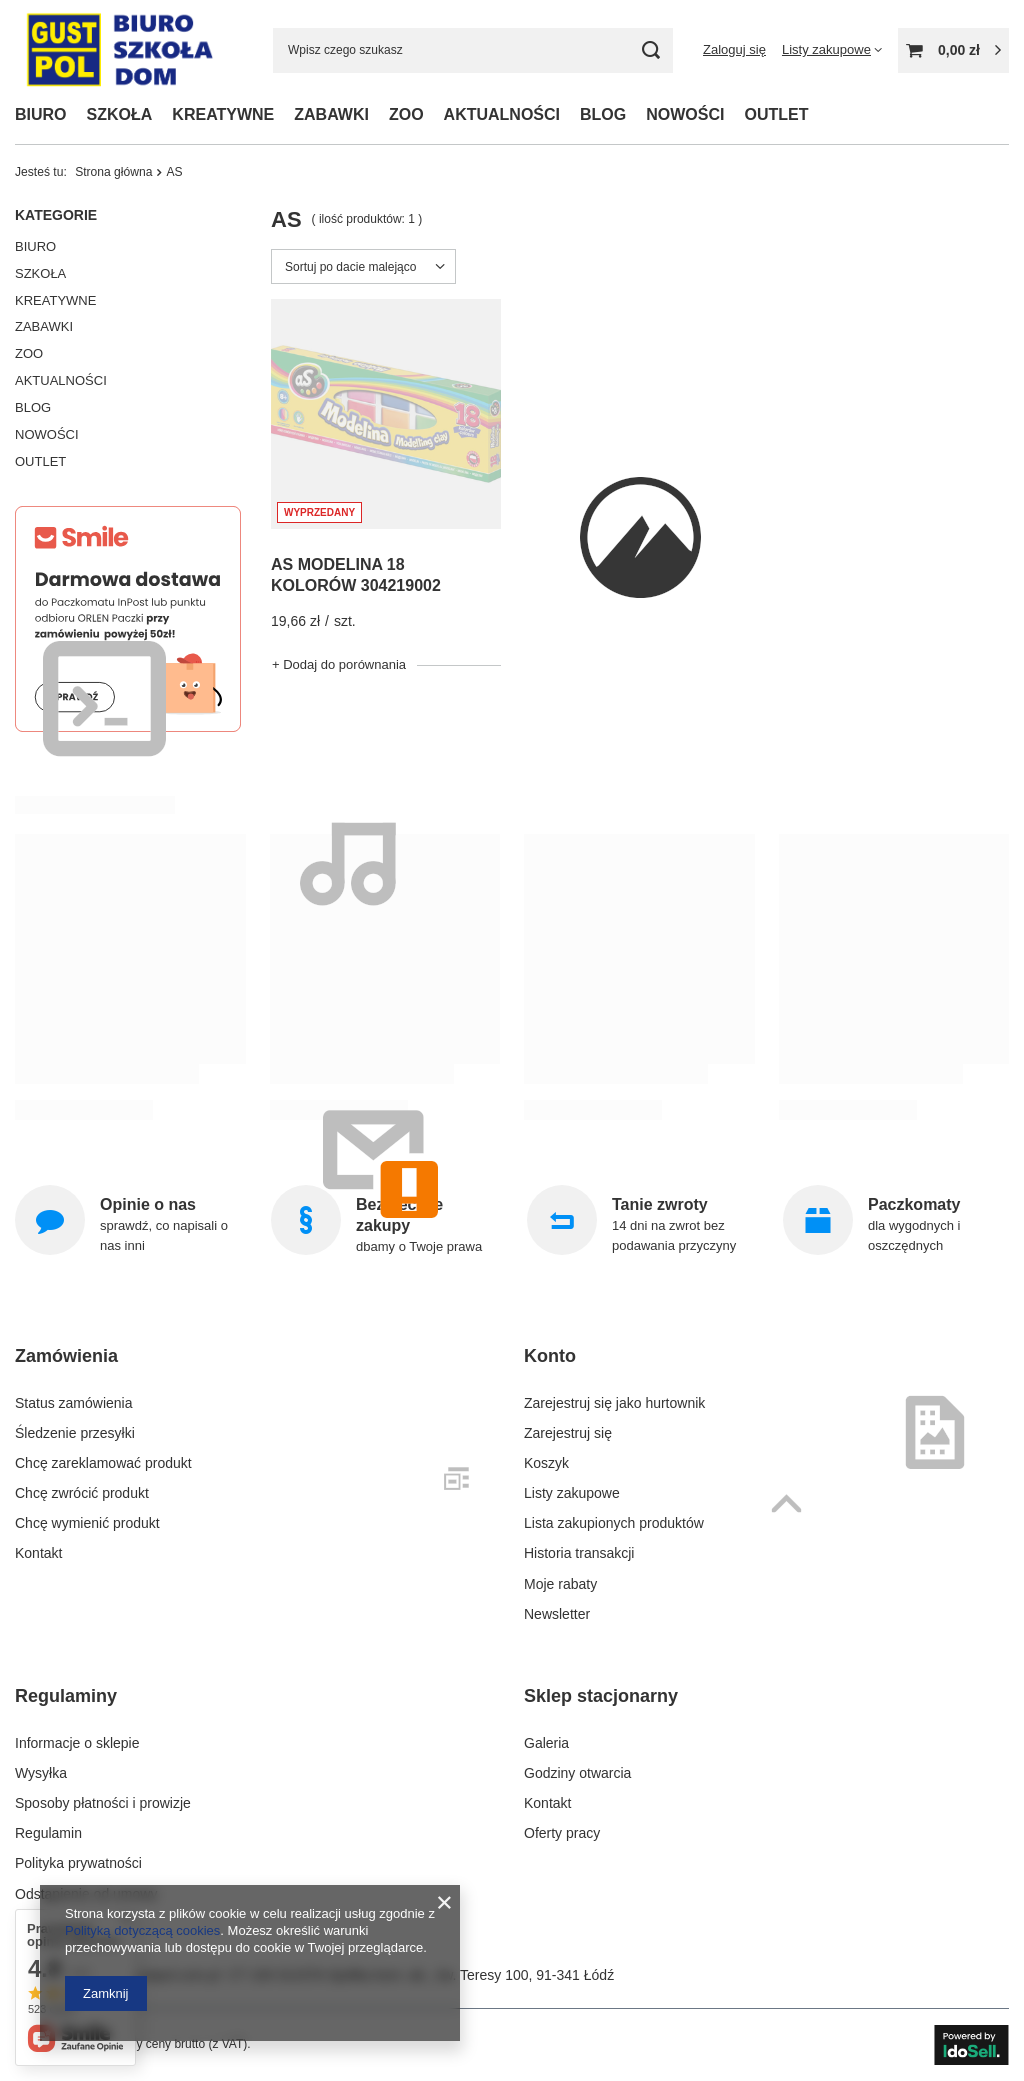 The image size is (1024, 2081). I want to click on mark email as important, so click(380, 1160).